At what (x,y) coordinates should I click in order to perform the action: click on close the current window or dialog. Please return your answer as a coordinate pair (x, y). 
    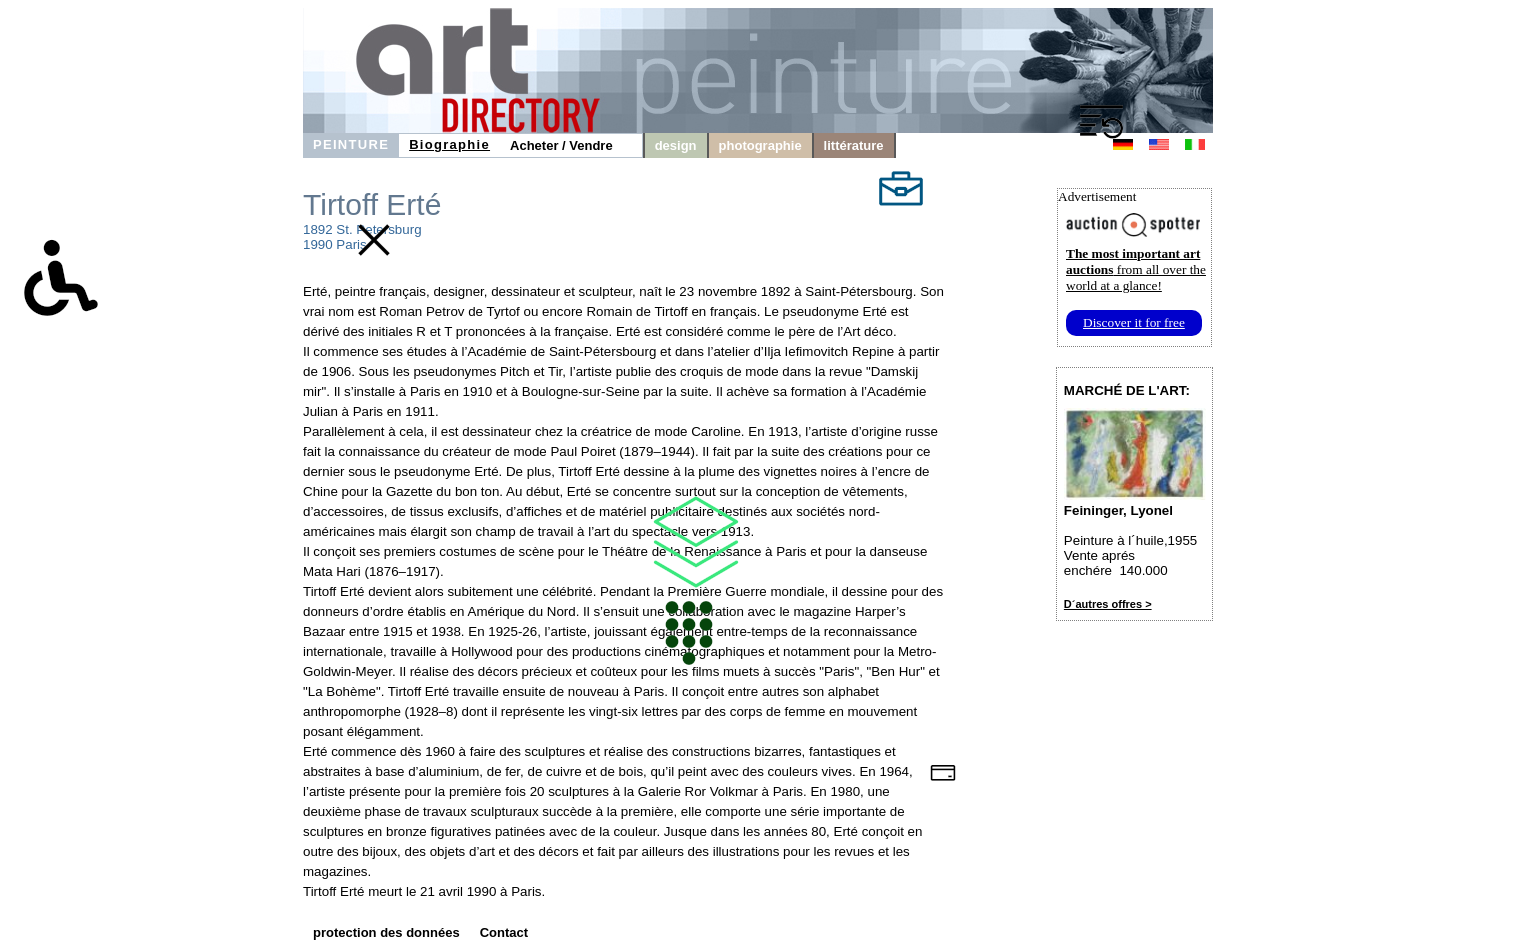
    Looking at the image, I should click on (374, 240).